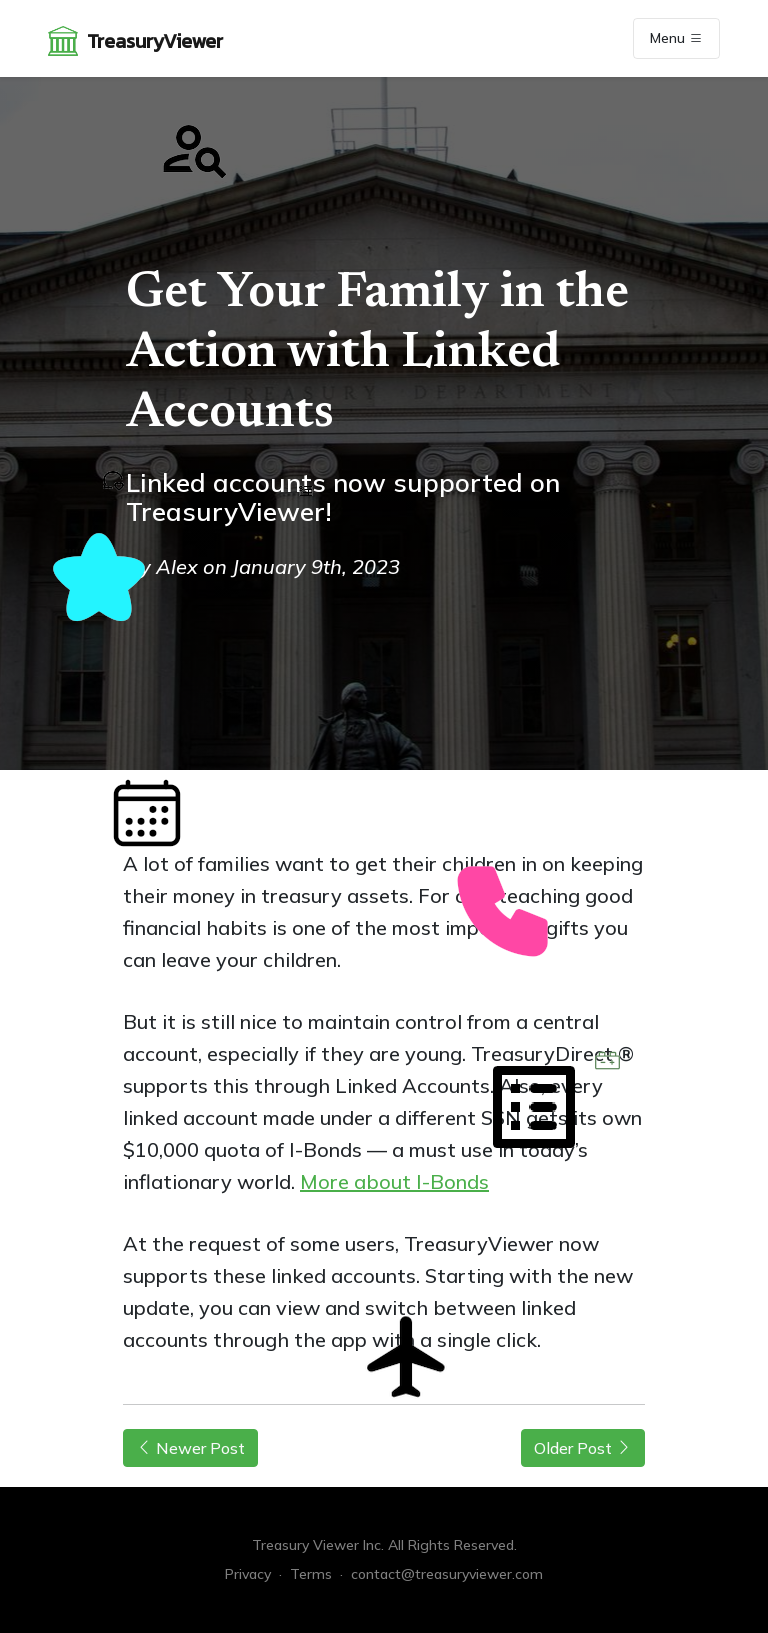  Describe the element at coordinates (306, 491) in the screenshot. I see `view or manage invoices` at that location.